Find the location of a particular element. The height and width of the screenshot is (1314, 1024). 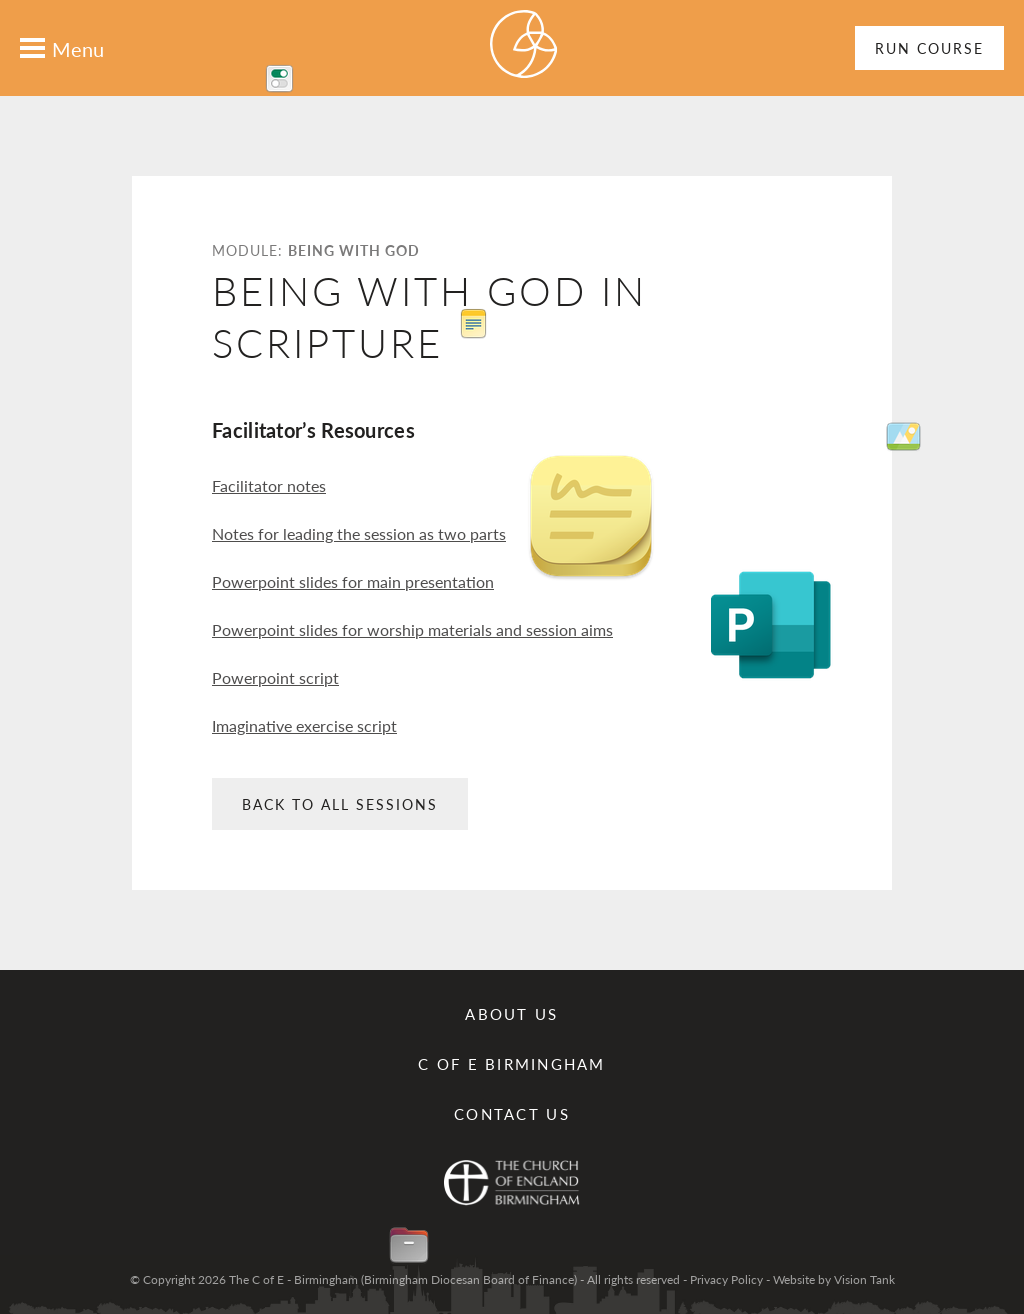

open Microsoft Publisher application is located at coordinates (772, 625).